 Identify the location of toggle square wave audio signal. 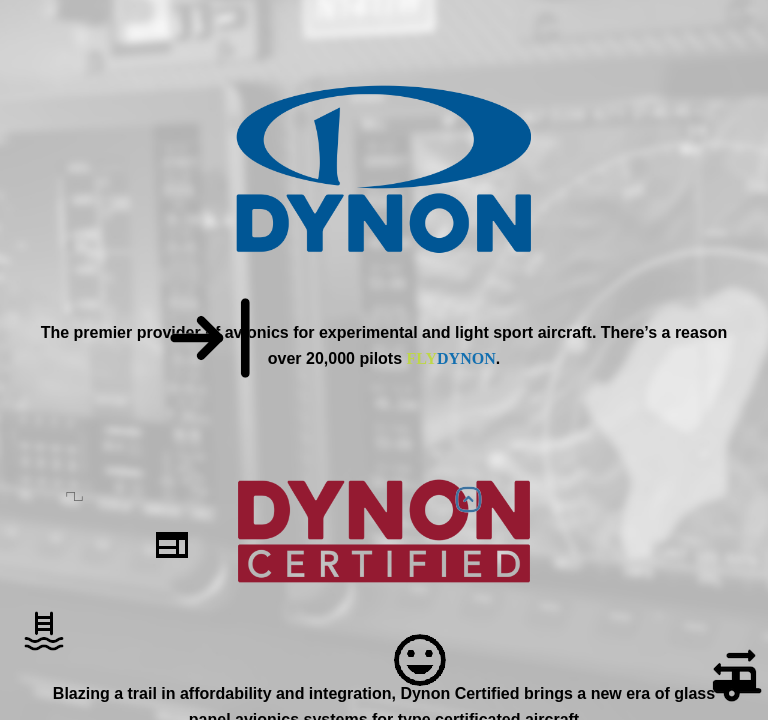
(74, 496).